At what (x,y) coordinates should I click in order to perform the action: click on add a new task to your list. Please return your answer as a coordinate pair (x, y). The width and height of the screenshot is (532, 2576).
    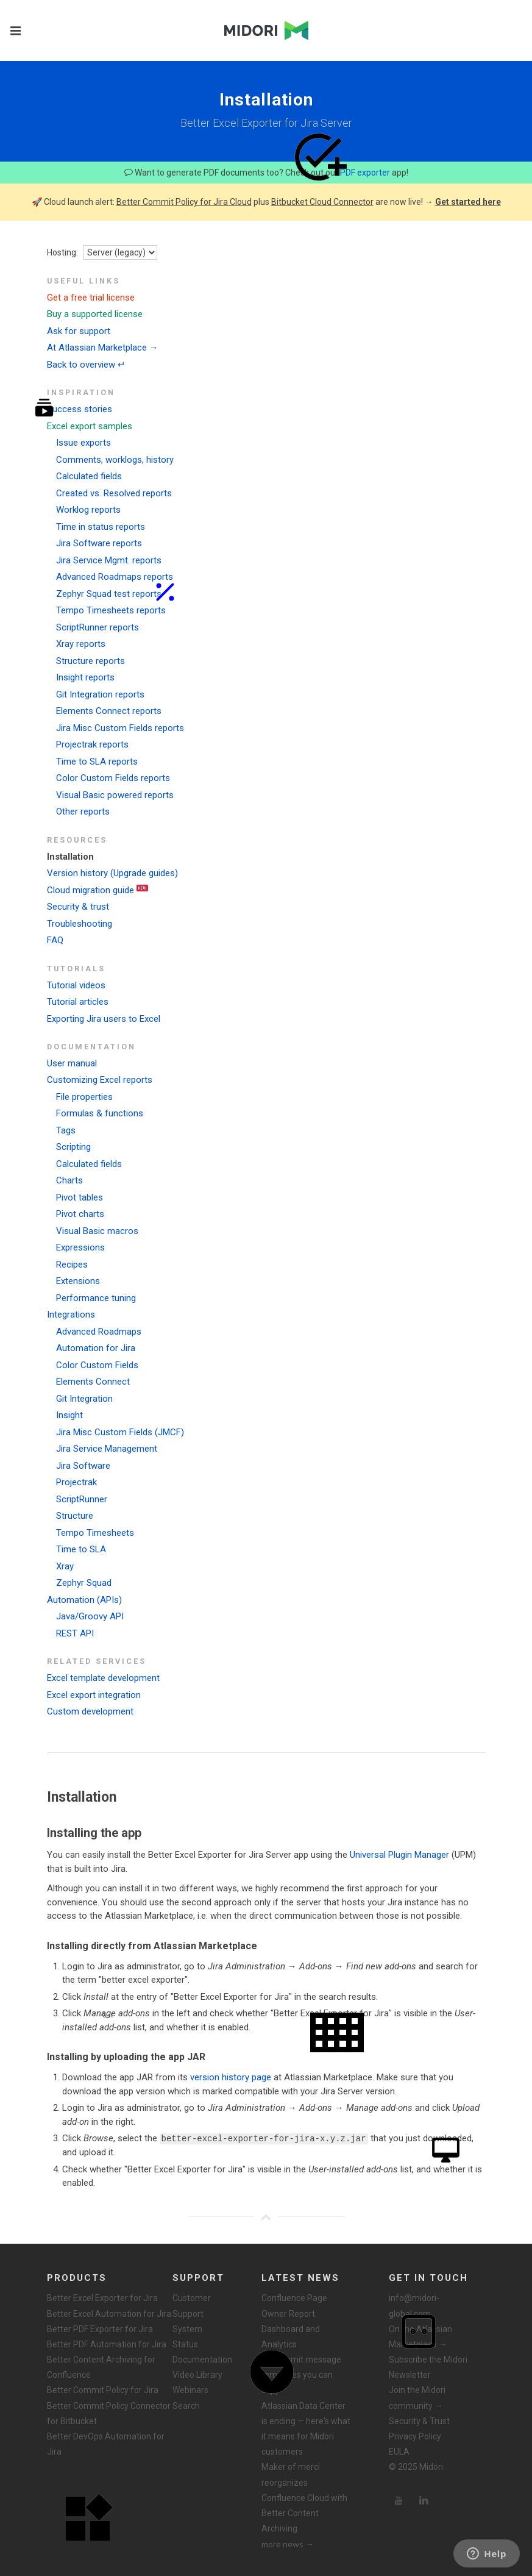
    Looking at the image, I should click on (318, 157).